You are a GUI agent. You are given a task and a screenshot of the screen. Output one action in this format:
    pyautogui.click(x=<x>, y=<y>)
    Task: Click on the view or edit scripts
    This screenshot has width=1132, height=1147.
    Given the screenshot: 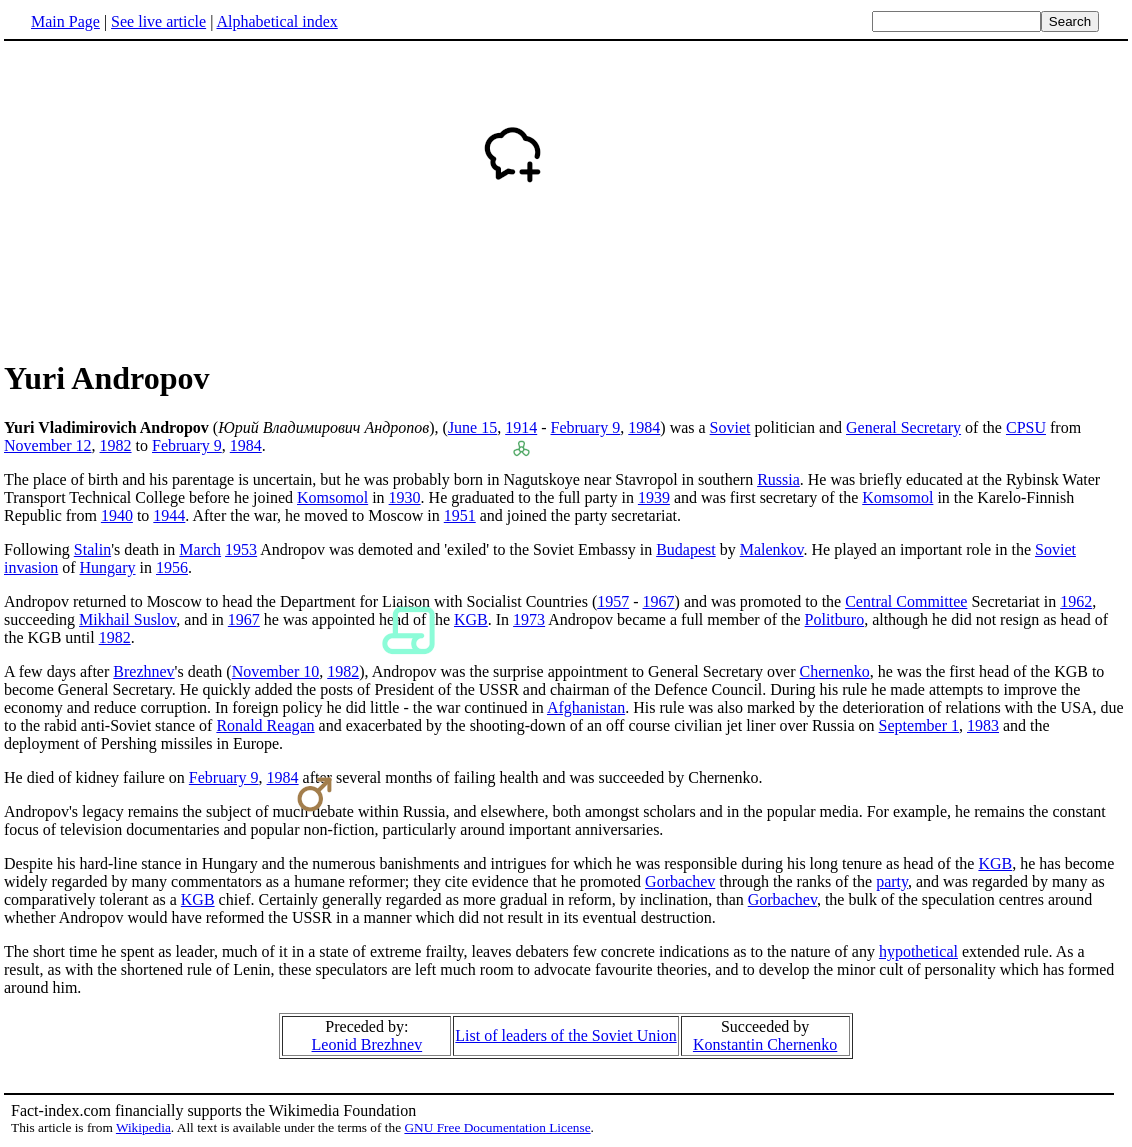 What is the action you would take?
    pyautogui.click(x=408, y=630)
    